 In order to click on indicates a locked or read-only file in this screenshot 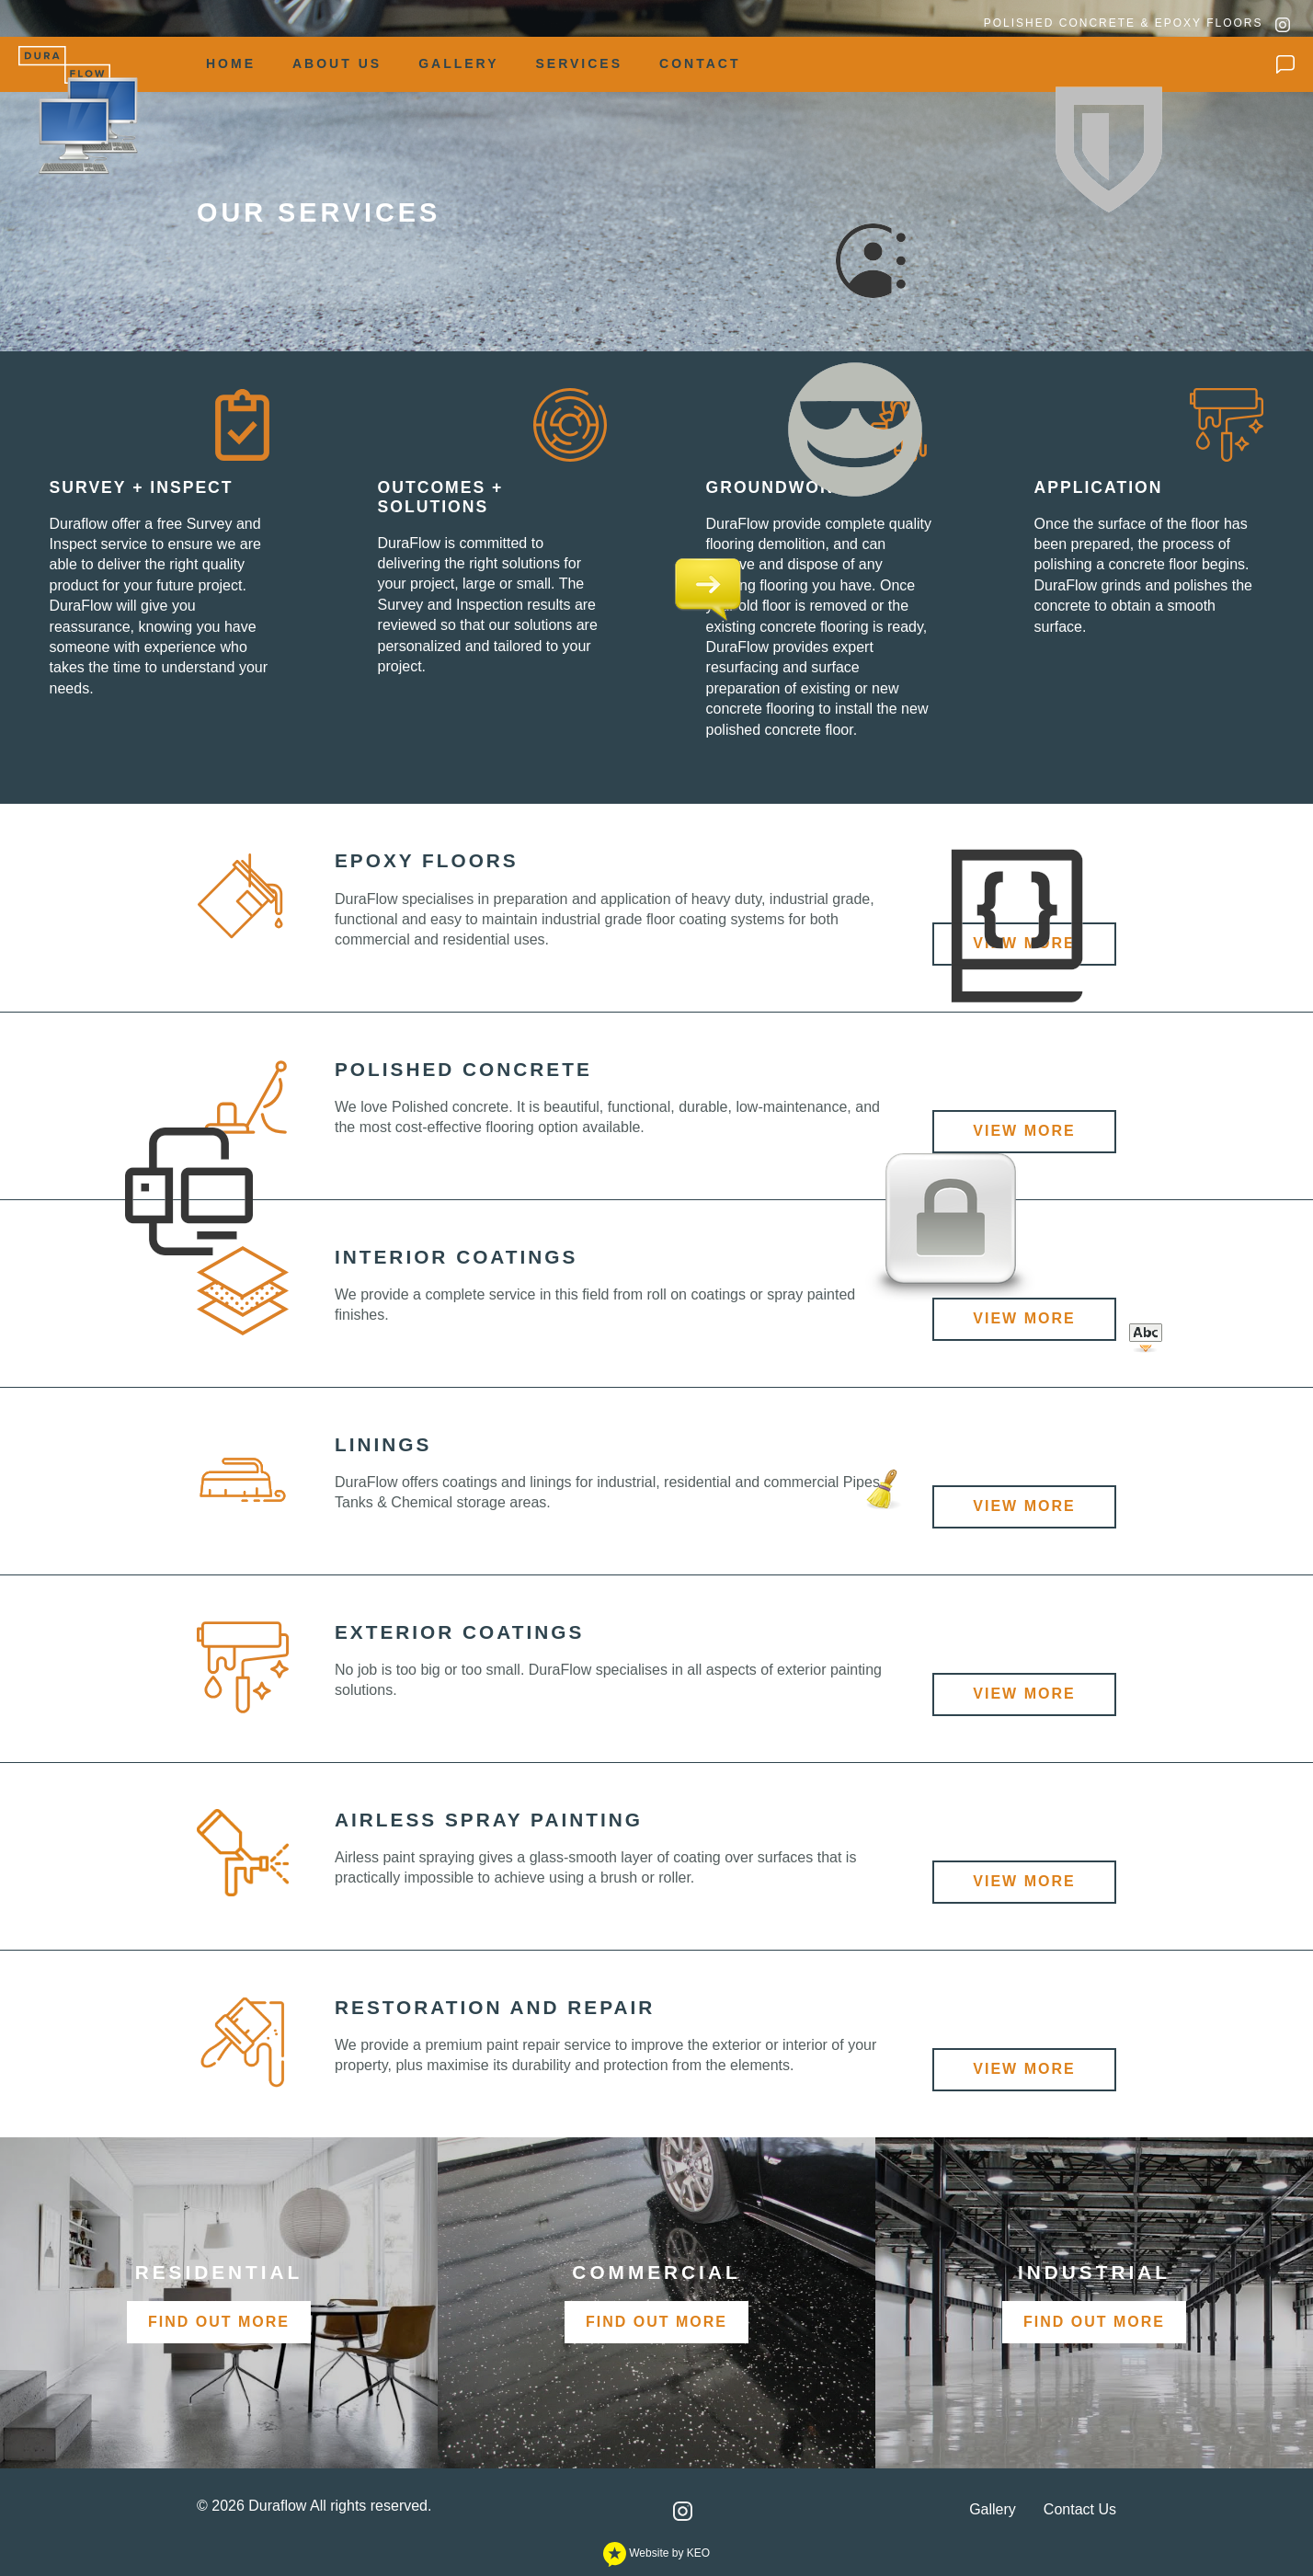, I will do `click(952, 1225)`.